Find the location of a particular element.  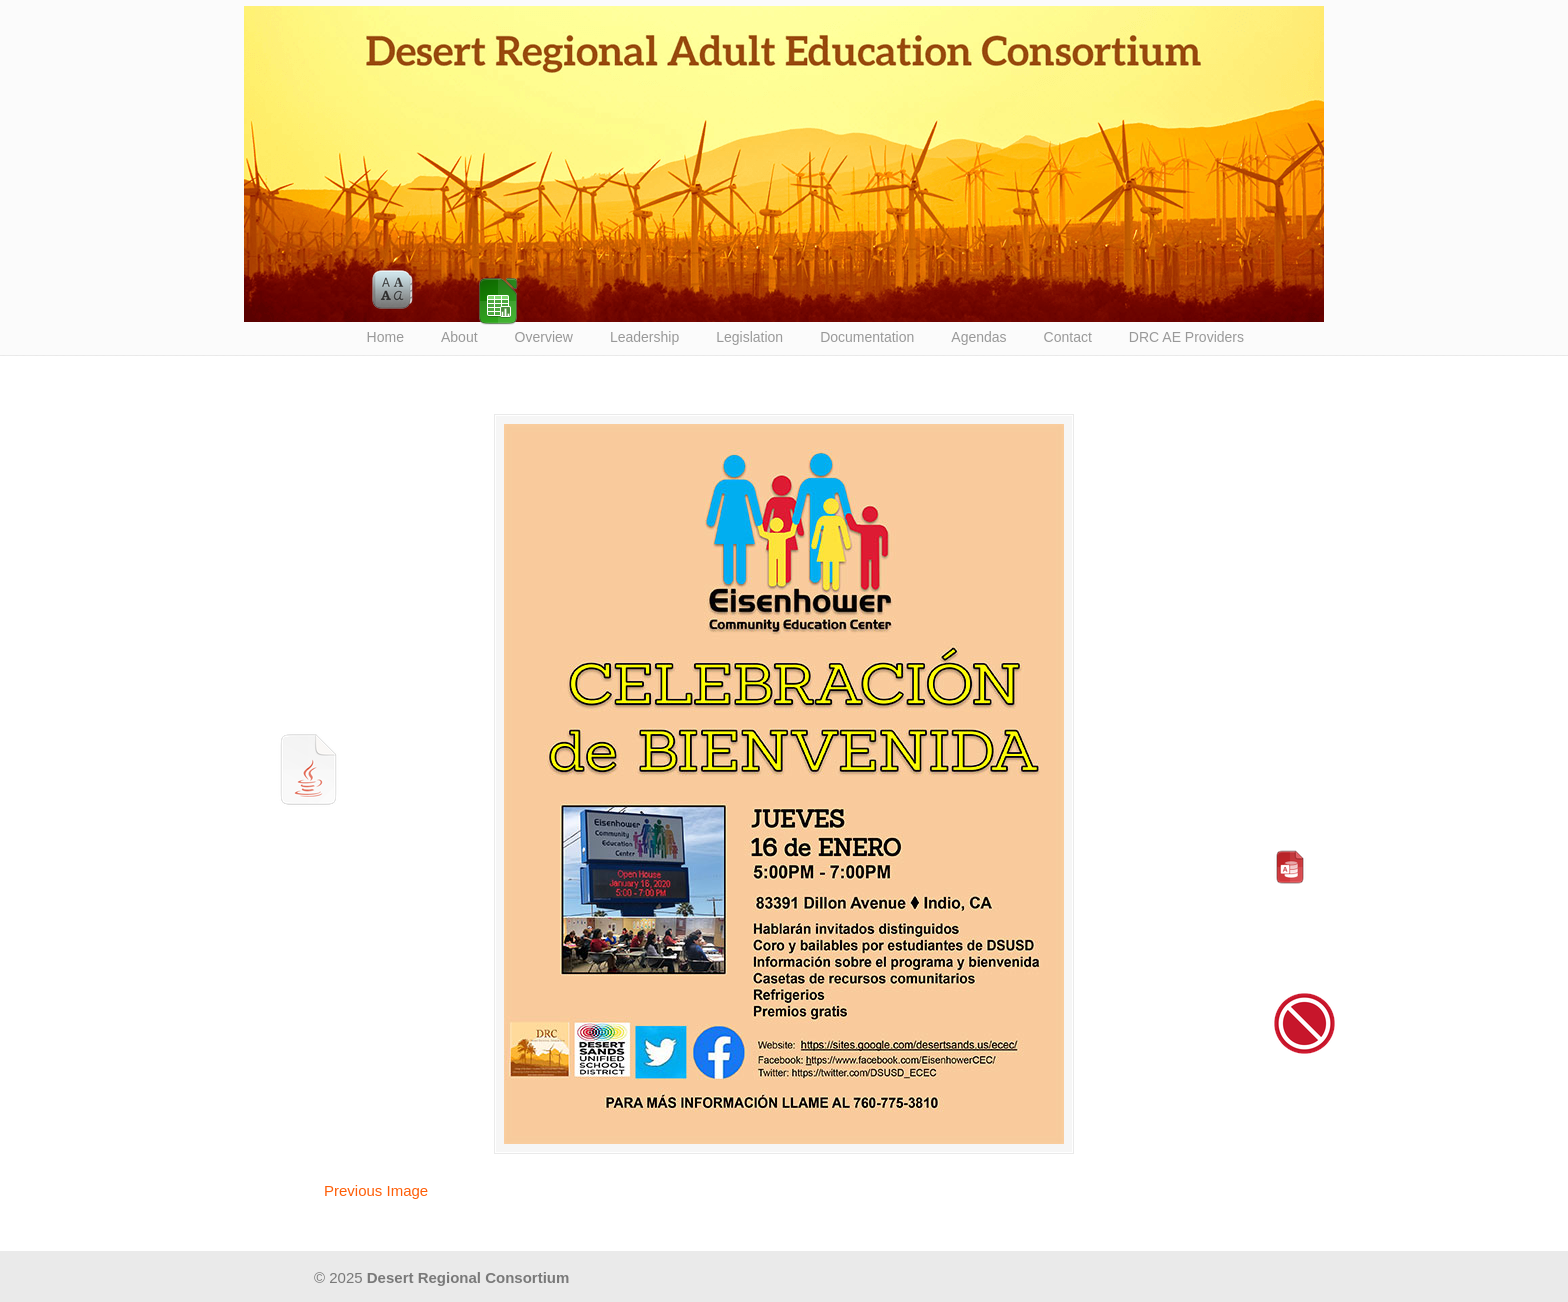

delete selected email message is located at coordinates (1304, 1023).